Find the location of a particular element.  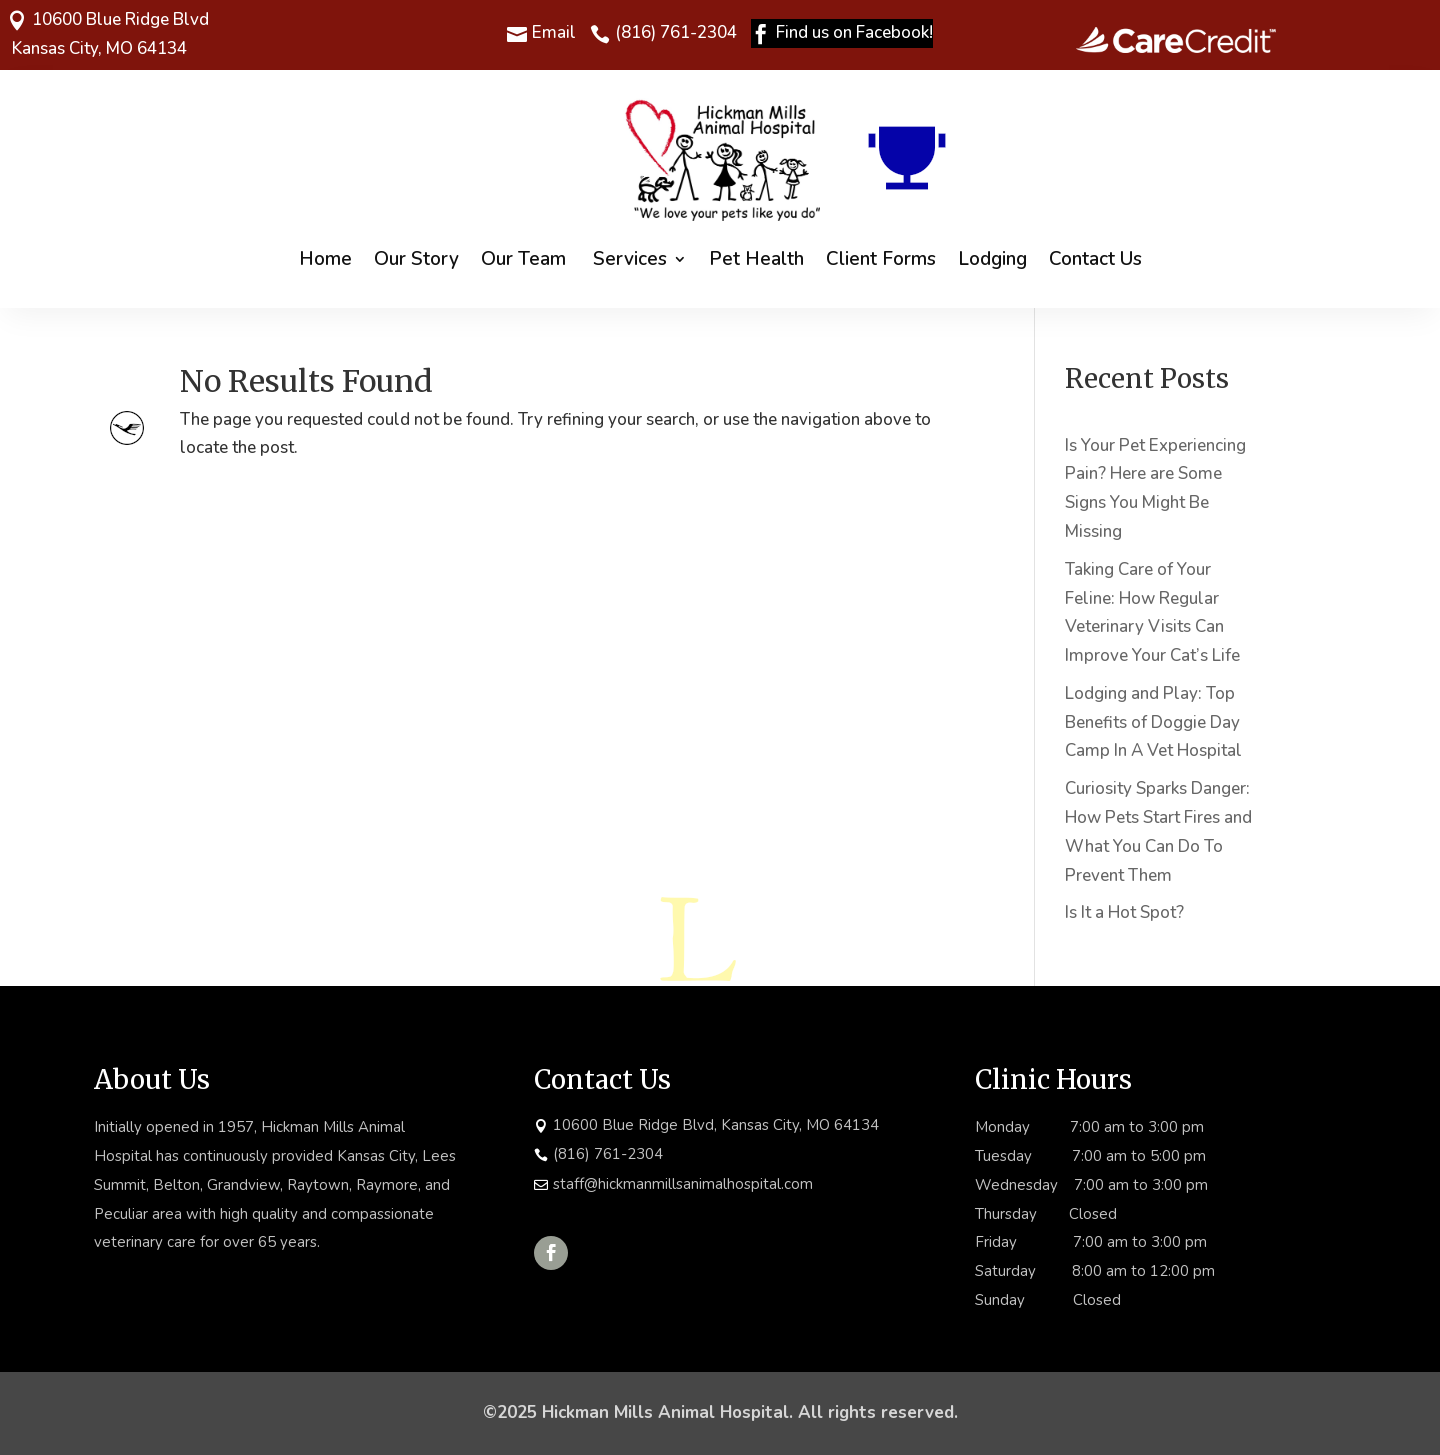

lerna monorepo tool branding is located at coordinates (698, 939).